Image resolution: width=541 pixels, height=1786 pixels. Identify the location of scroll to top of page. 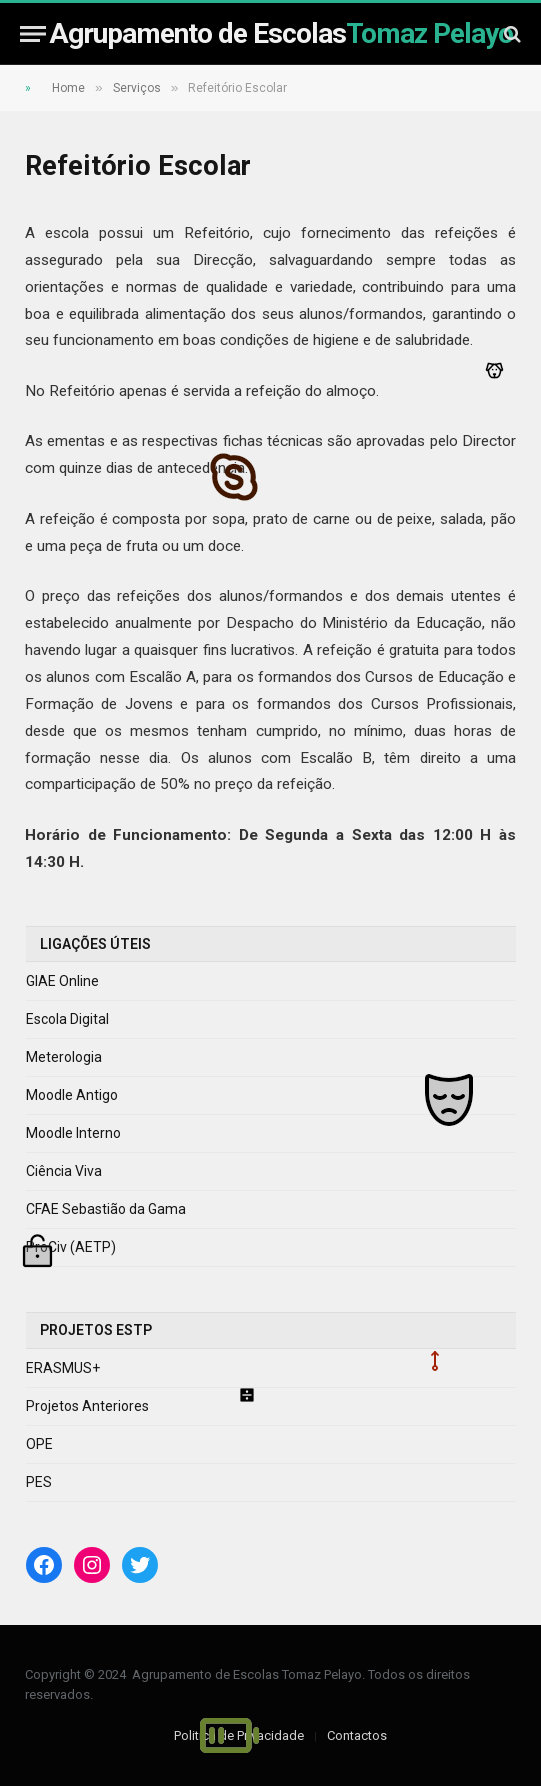
(435, 1361).